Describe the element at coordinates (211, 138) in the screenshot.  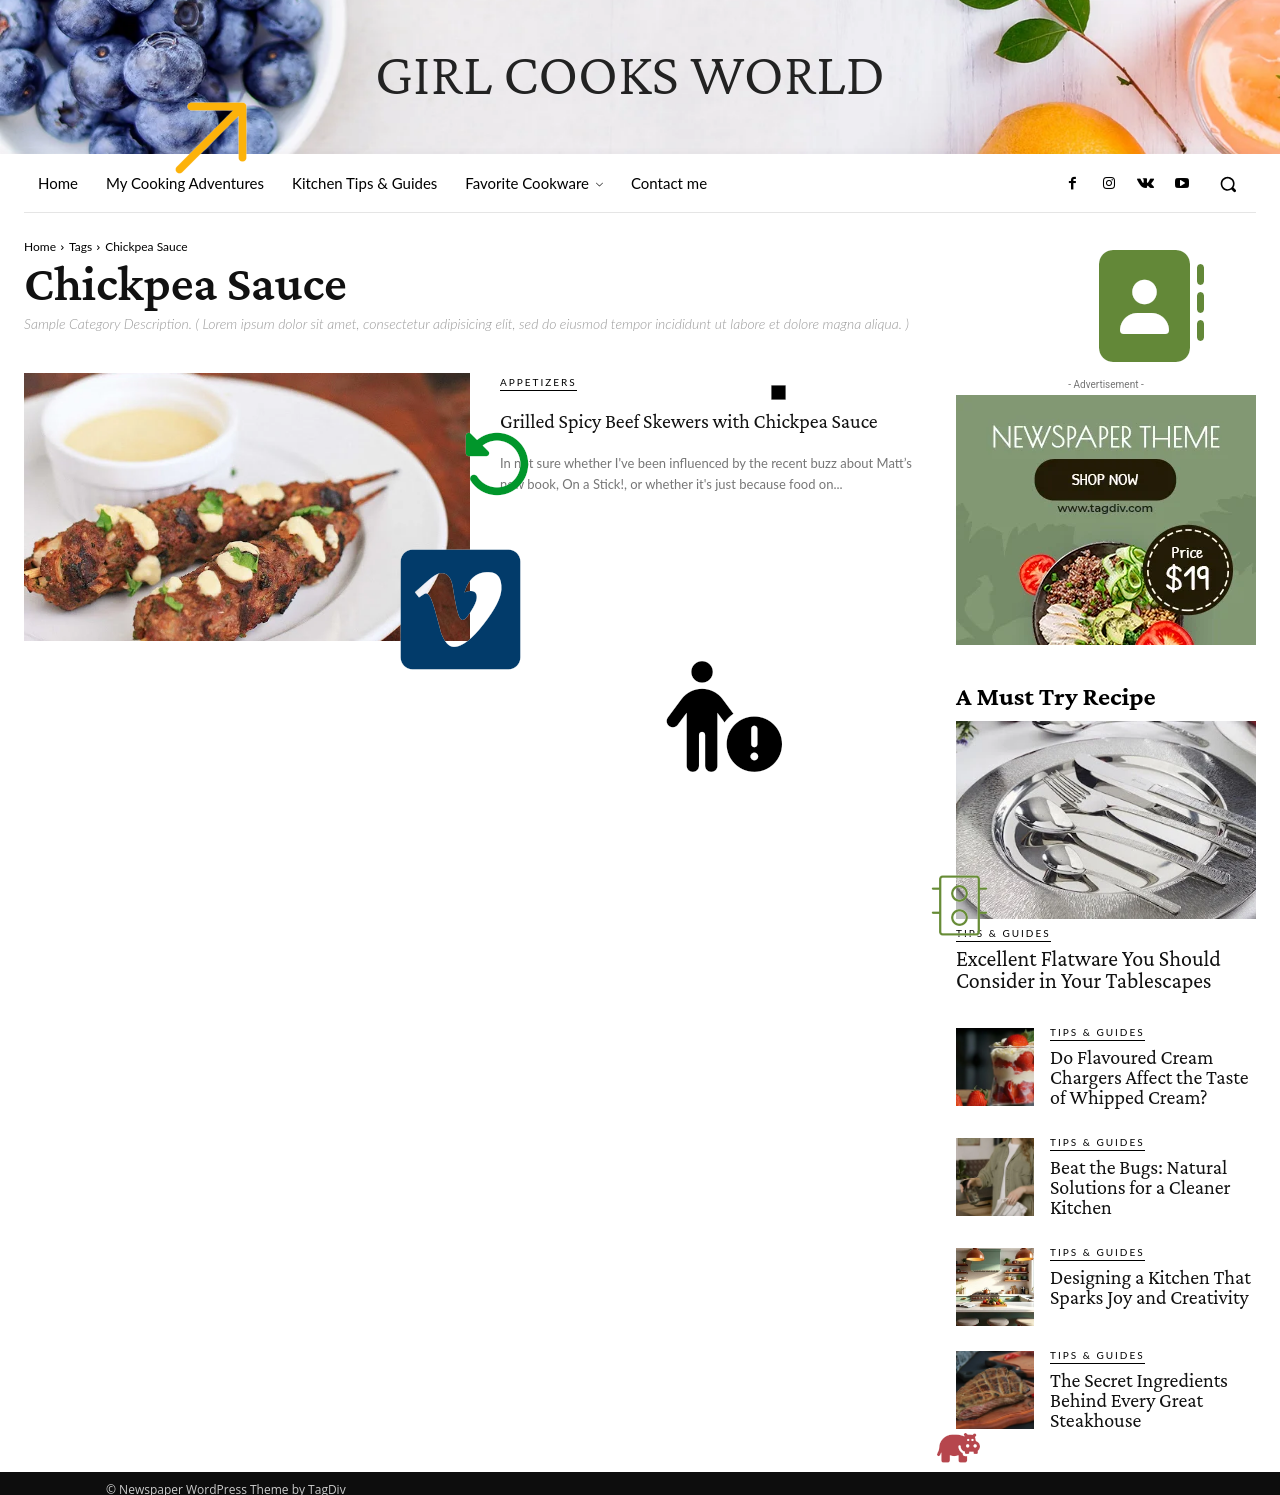
I see `open link in new tab or window` at that location.